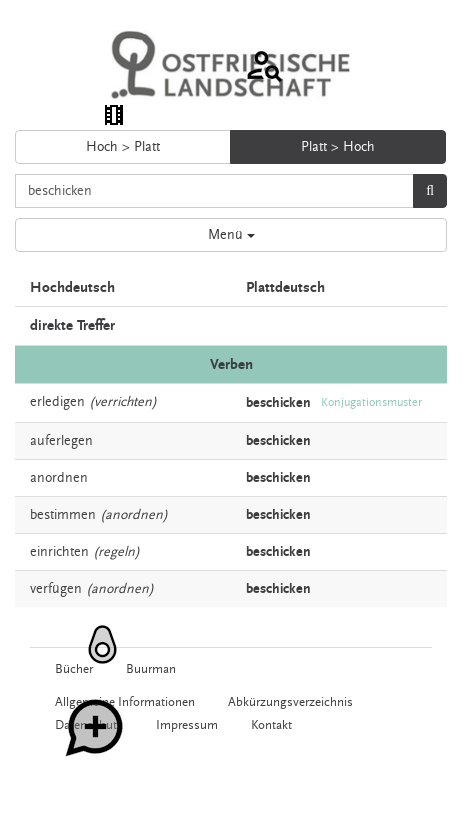 The width and height of the screenshot is (462, 813). What do you see at coordinates (102, 644) in the screenshot?
I see `indicates healthy or vegetarian food options` at bounding box center [102, 644].